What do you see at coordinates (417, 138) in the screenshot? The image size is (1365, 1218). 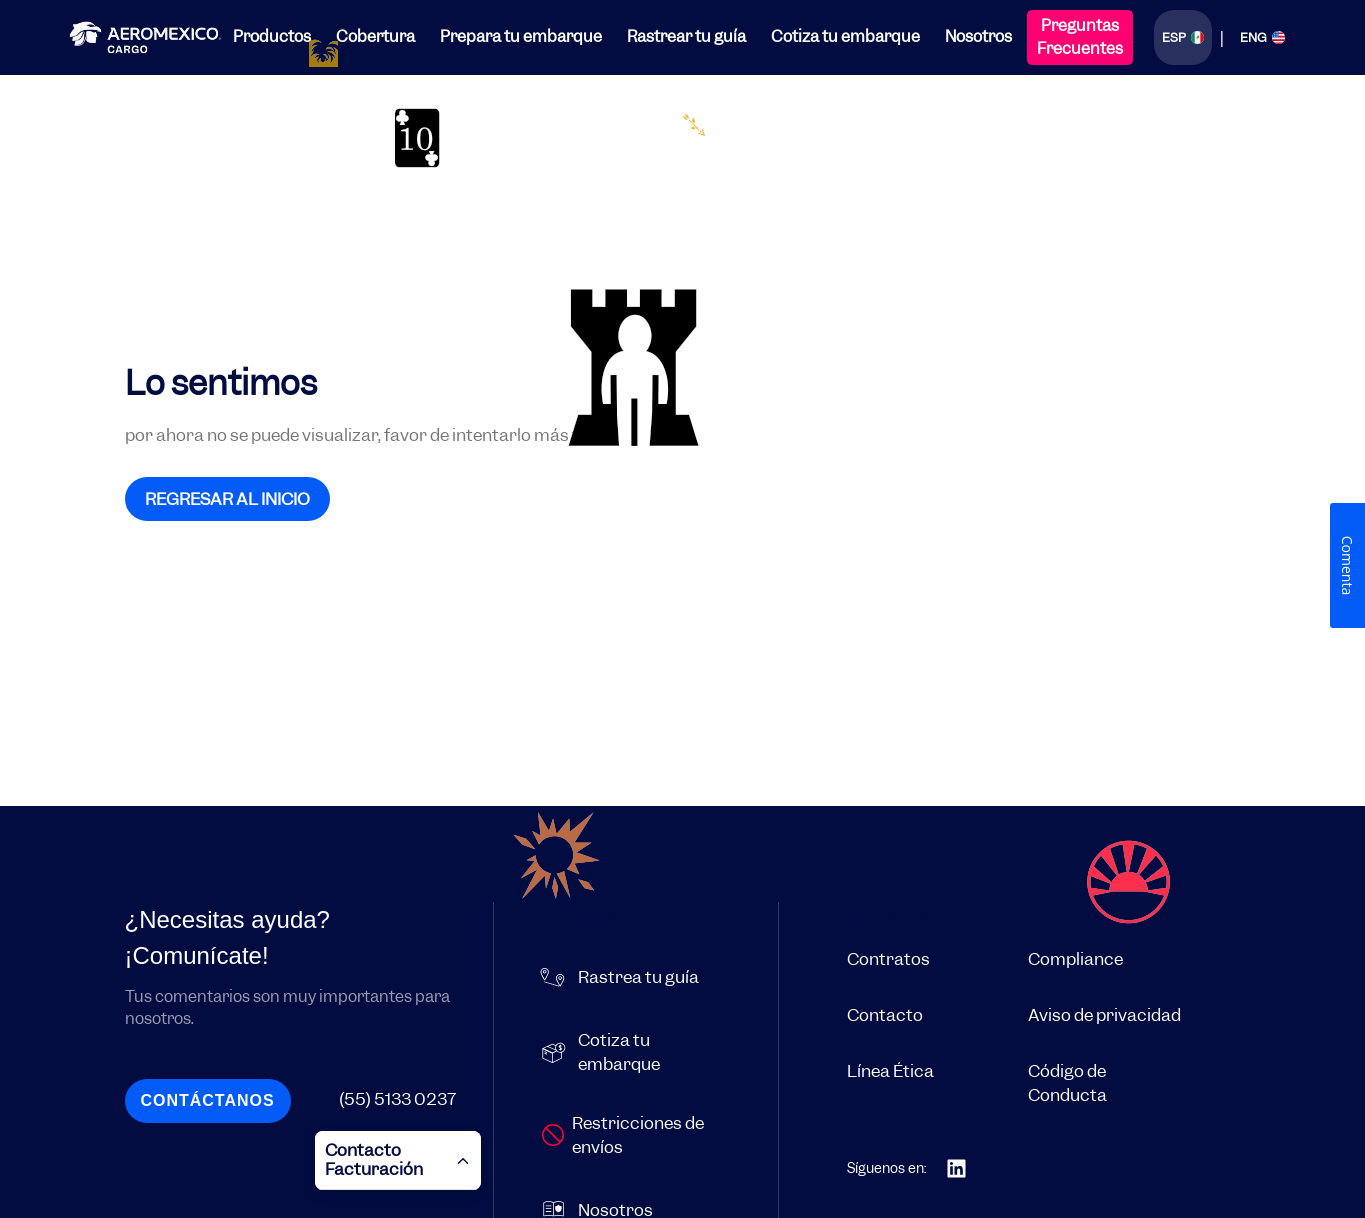 I see `ten of clubs playing card` at bounding box center [417, 138].